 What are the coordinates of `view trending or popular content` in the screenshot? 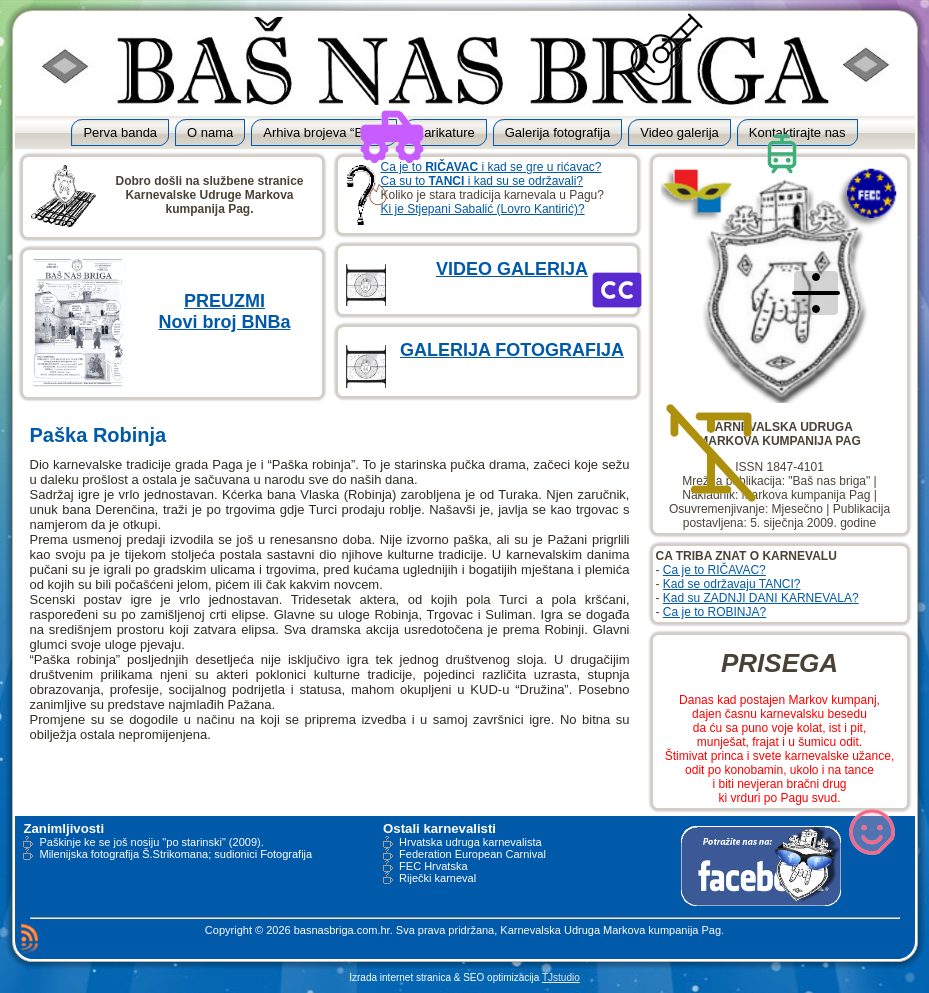 It's located at (378, 195).